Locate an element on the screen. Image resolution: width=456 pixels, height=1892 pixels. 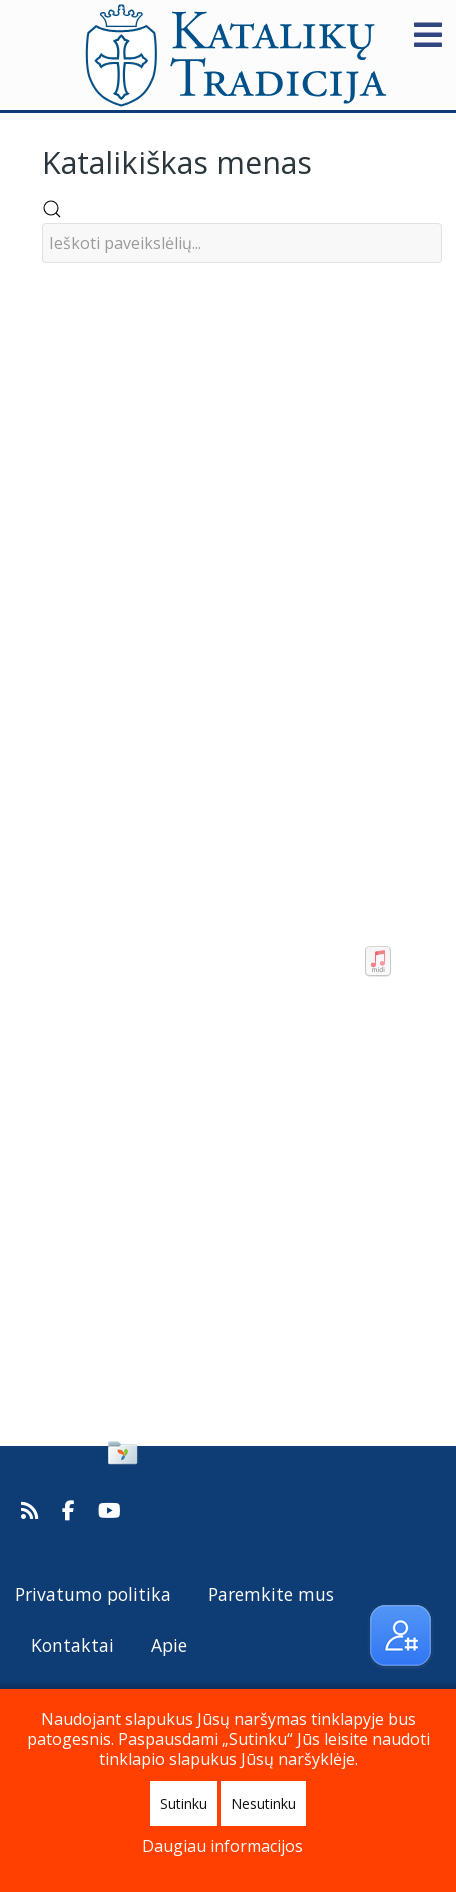
open yii2 framework project folder is located at coordinates (122, 1453).